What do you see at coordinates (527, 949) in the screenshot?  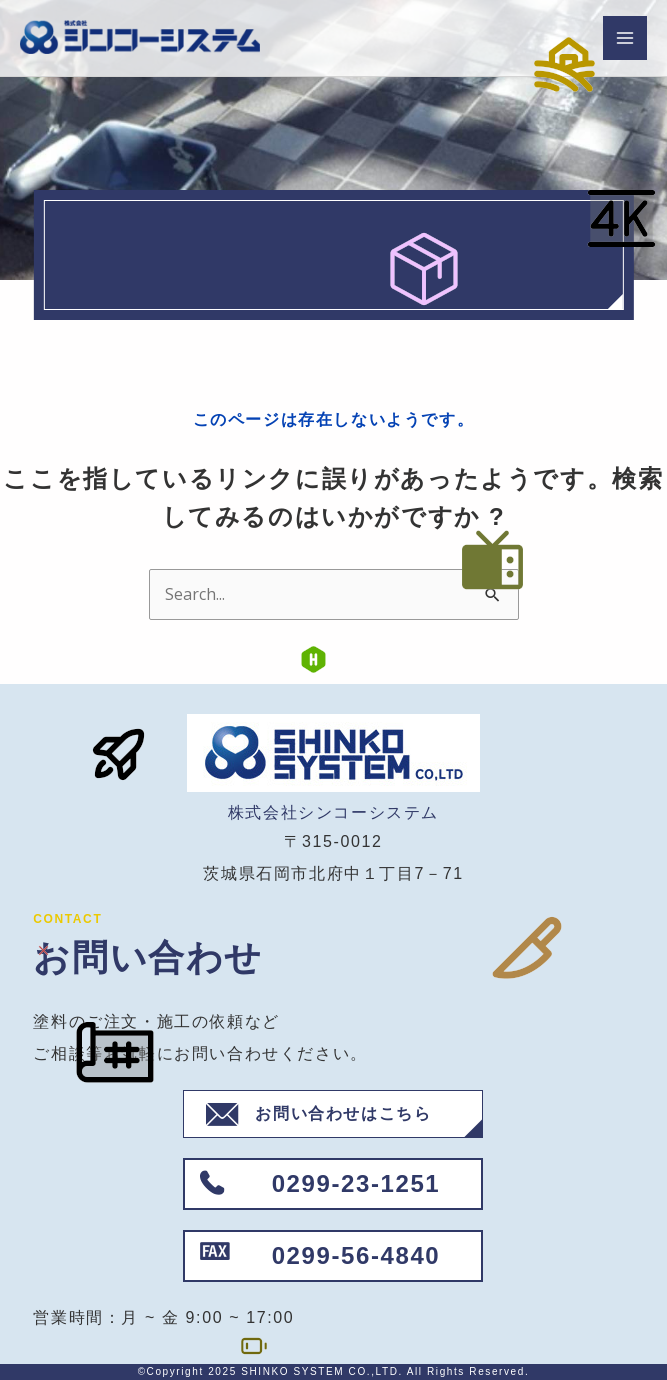 I see `access cutting or slicing tools` at bounding box center [527, 949].